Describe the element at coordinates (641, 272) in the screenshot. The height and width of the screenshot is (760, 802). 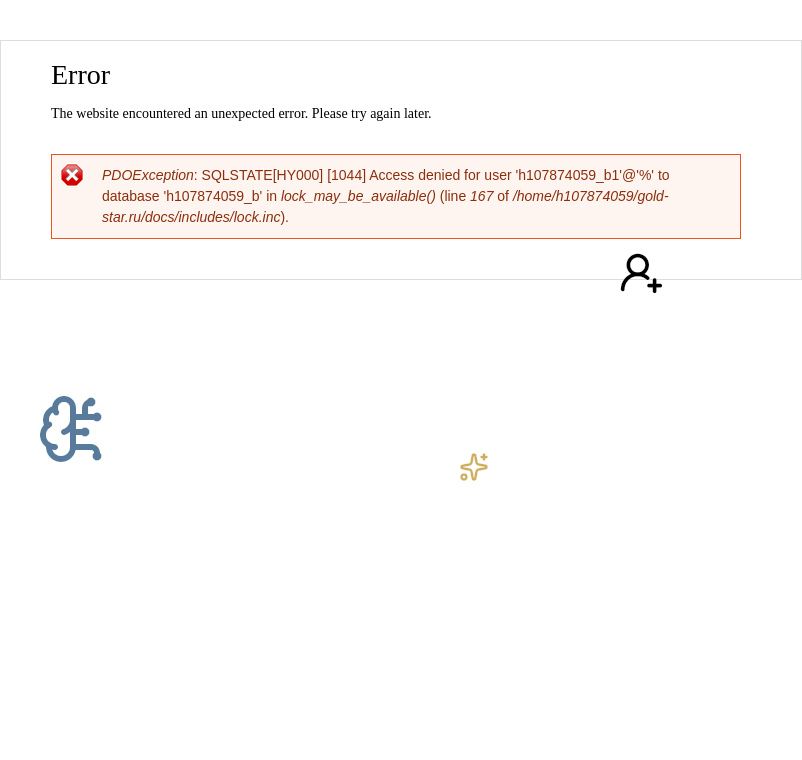
I see `add a new contact or friend` at that location.